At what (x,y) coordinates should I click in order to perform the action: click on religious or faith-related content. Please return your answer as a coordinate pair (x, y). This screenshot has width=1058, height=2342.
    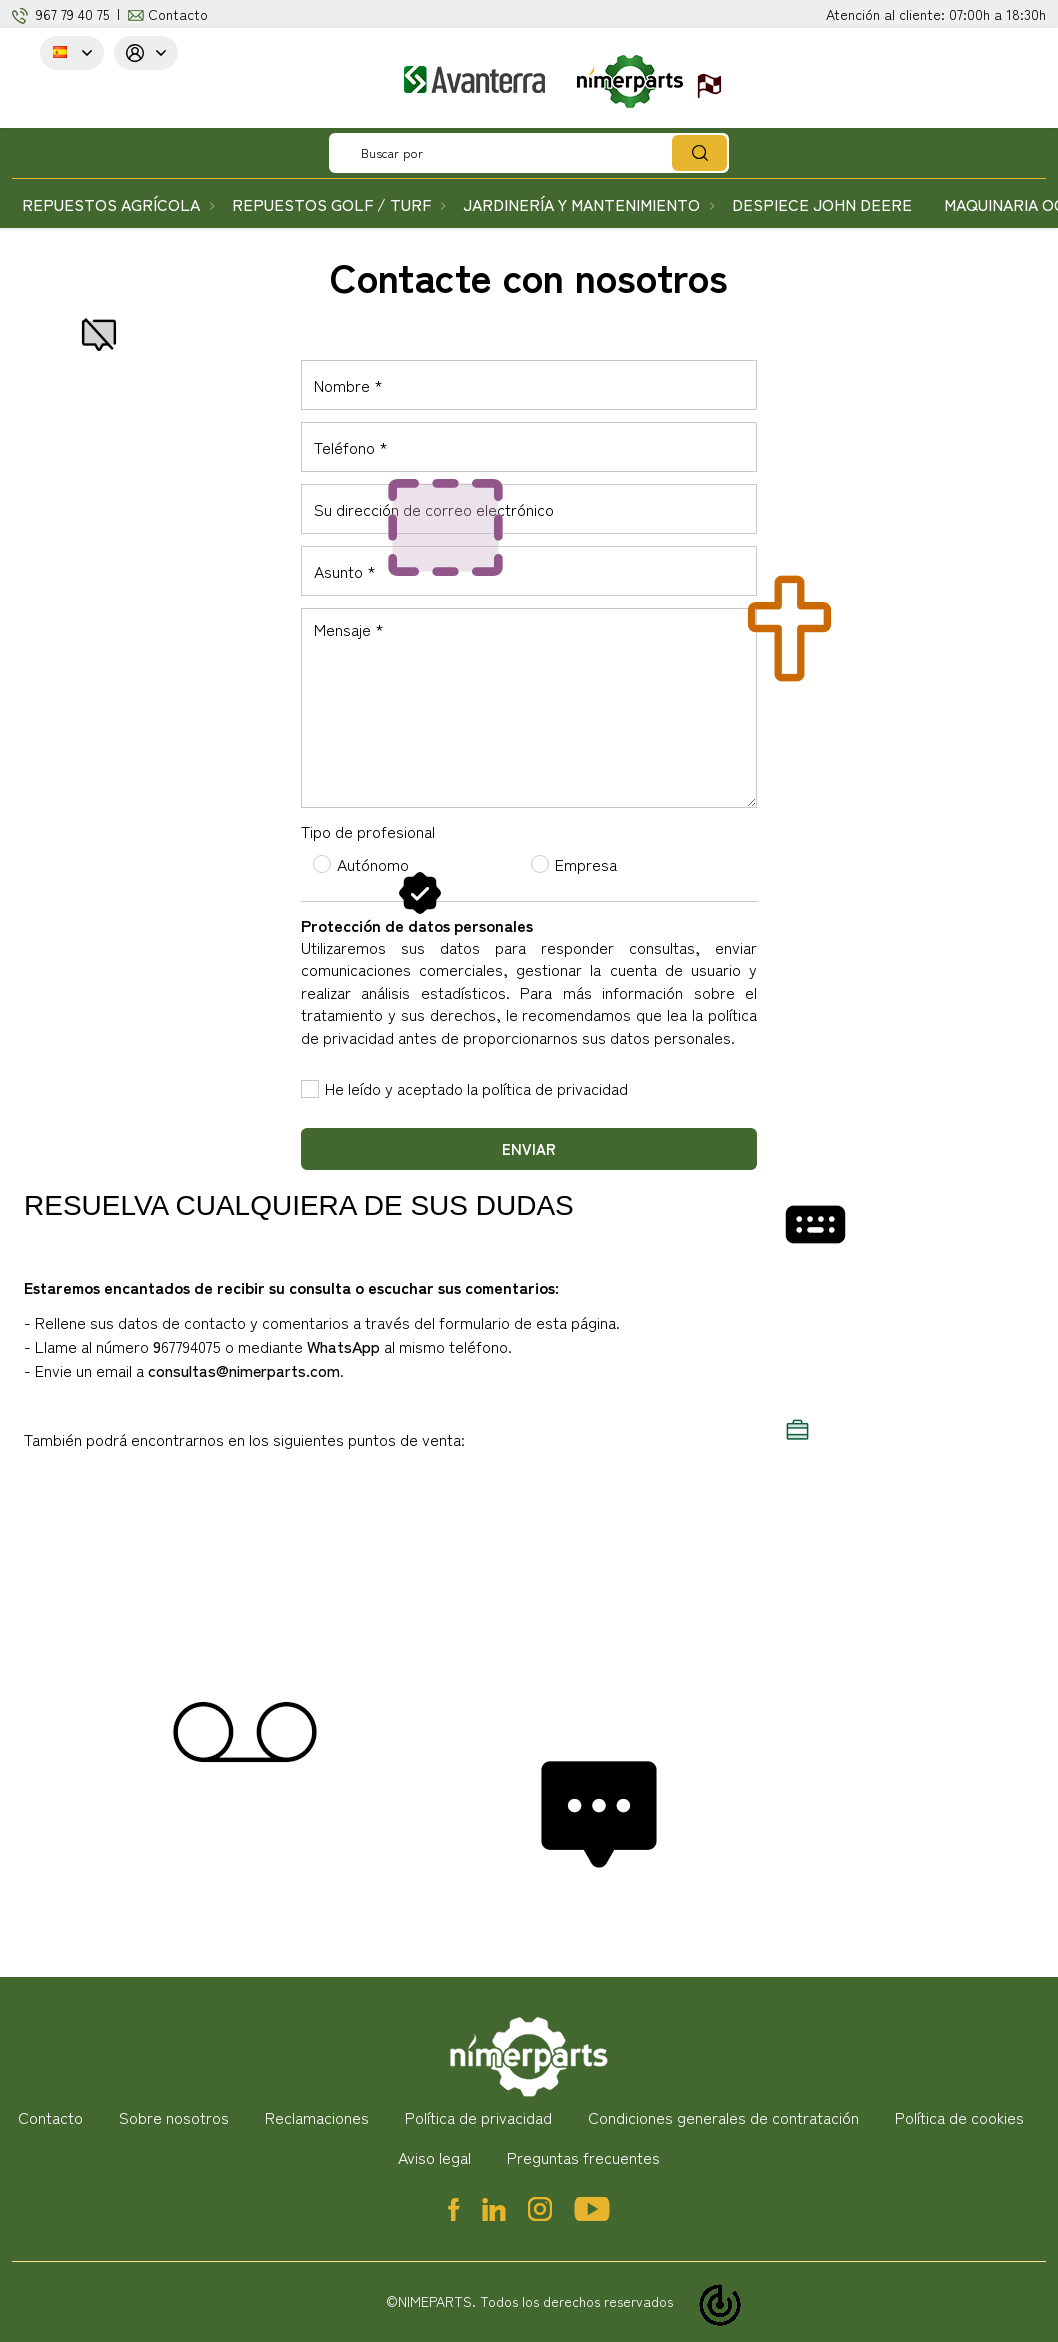
    Looking at the image, I should click on (789, 628).